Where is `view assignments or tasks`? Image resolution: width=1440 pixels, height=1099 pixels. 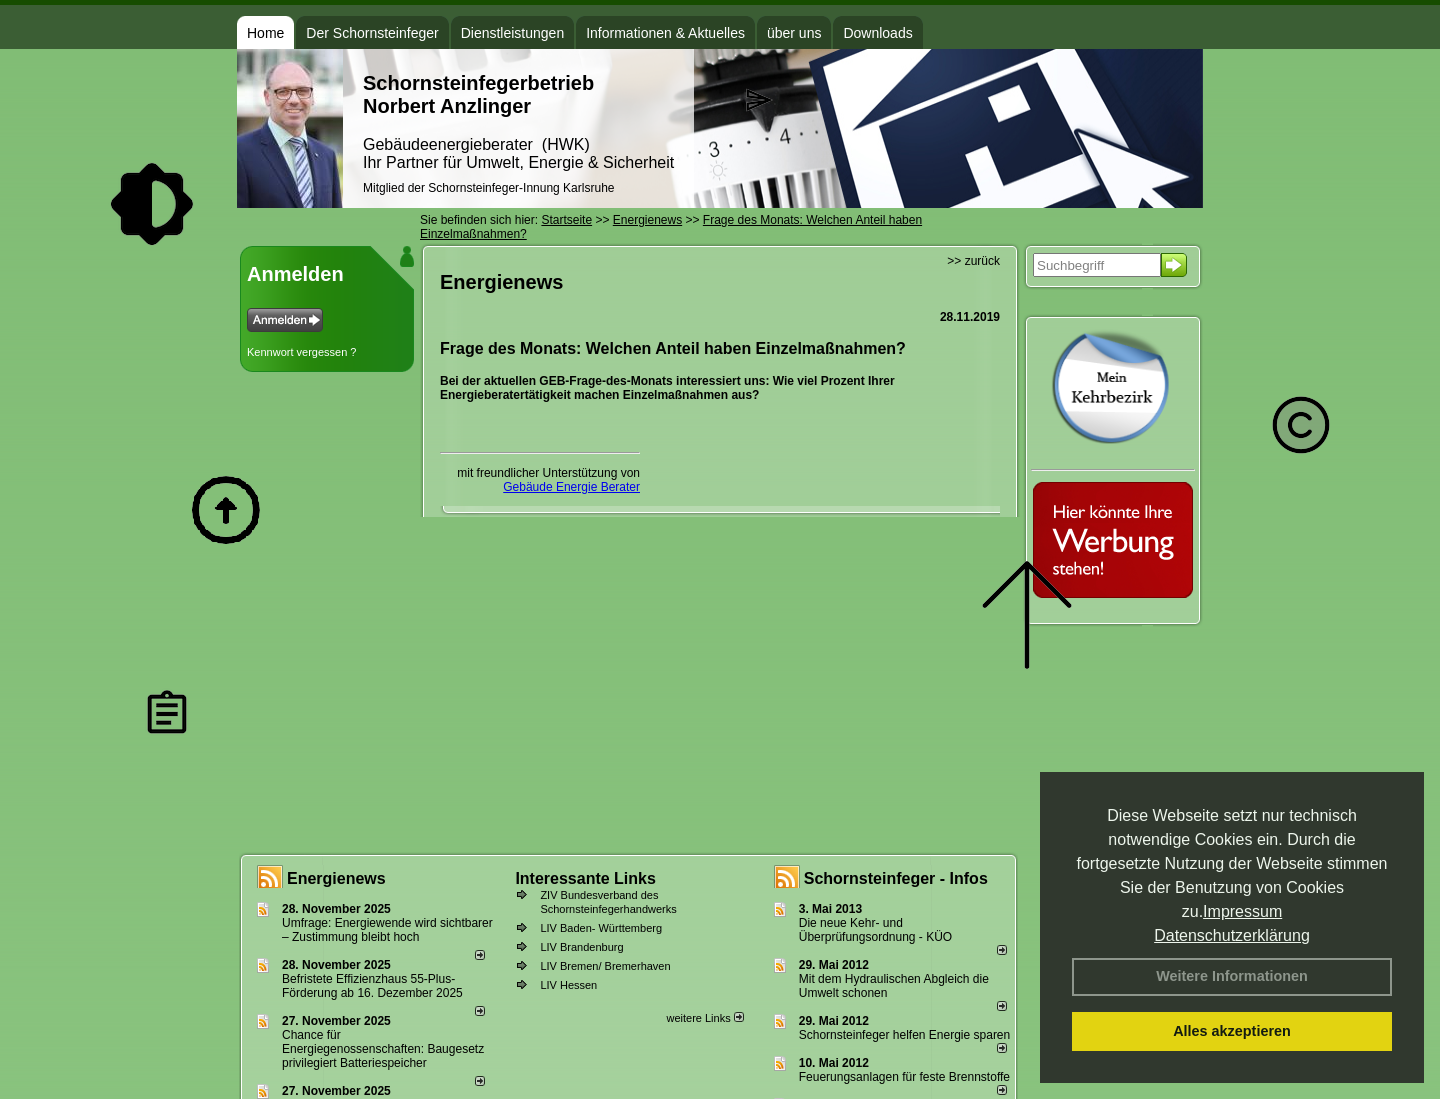 view assignments or tasks is located at coordinates (167, 714).